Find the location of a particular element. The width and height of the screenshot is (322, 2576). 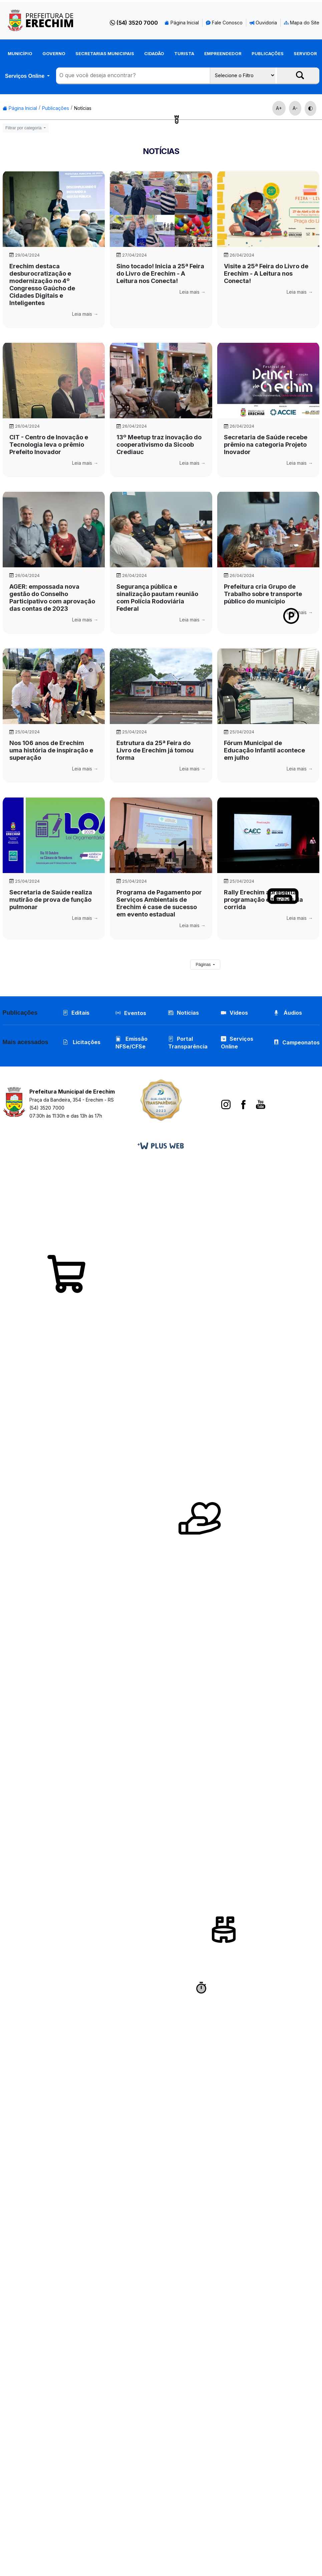

set a countdown timer is located at coordinates (201, 1988).